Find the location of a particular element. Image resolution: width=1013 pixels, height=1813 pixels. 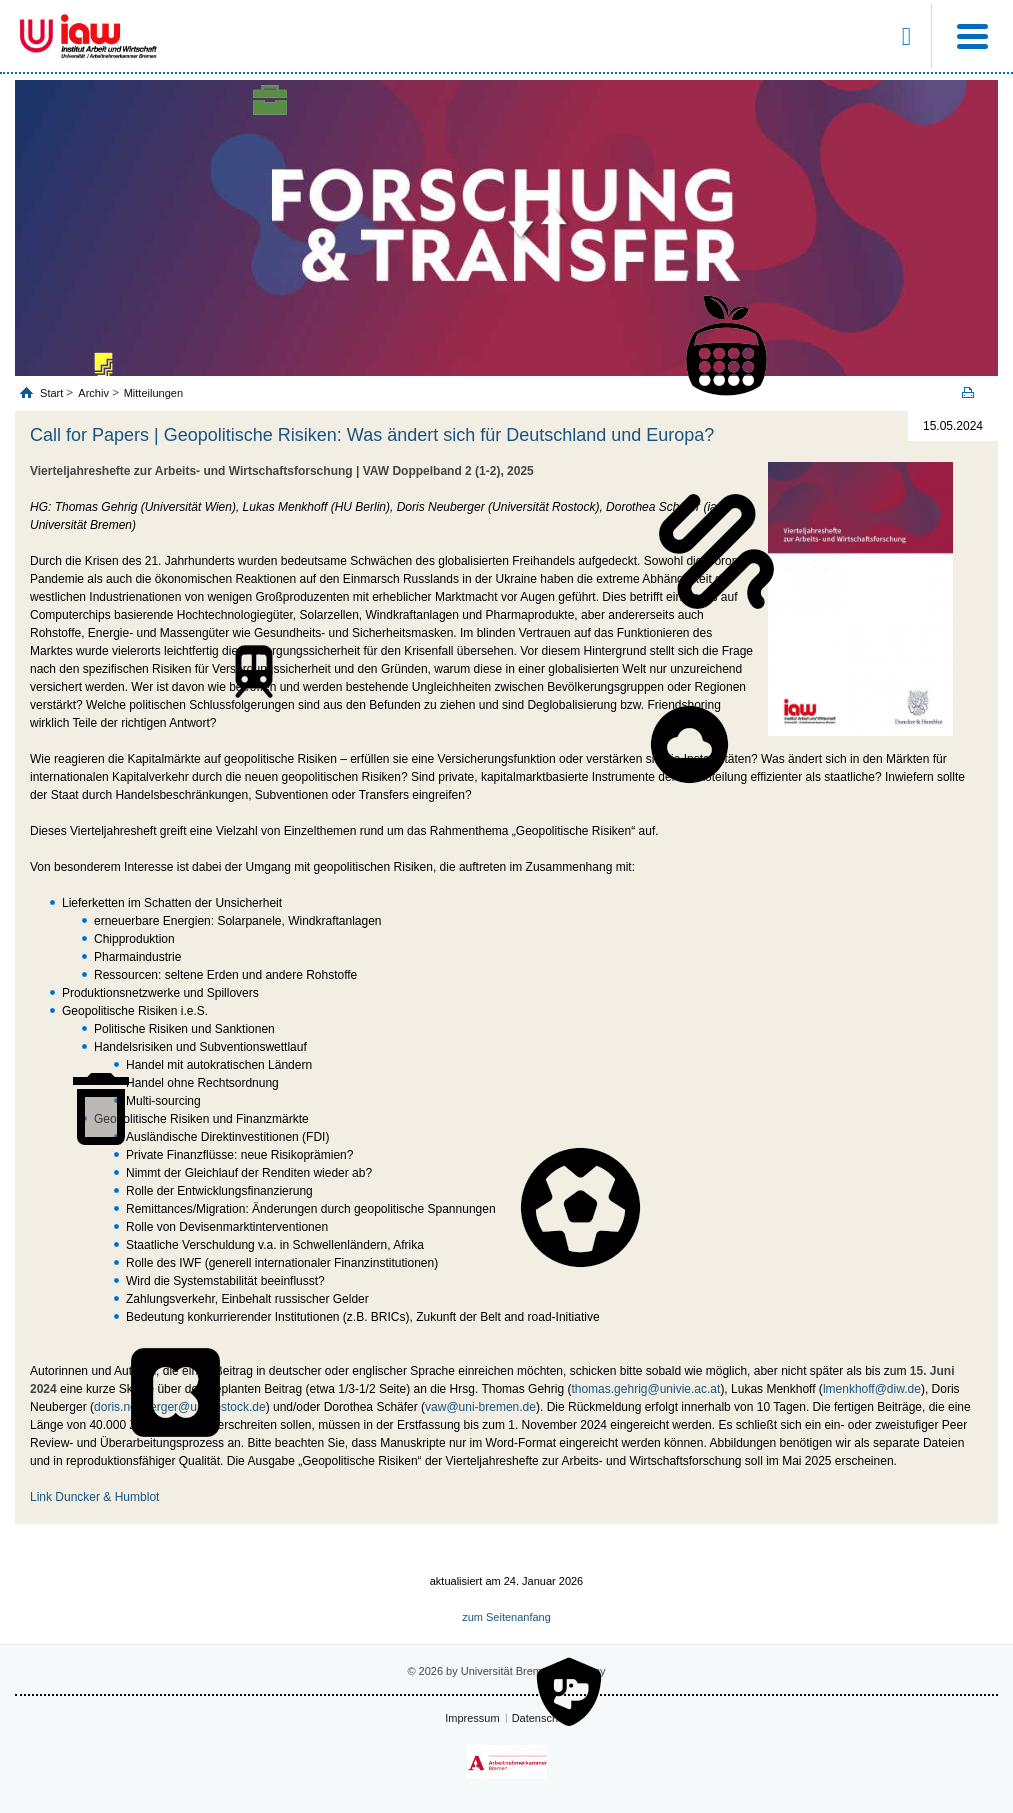

delete selected item is located at coordinates (101, 1109).